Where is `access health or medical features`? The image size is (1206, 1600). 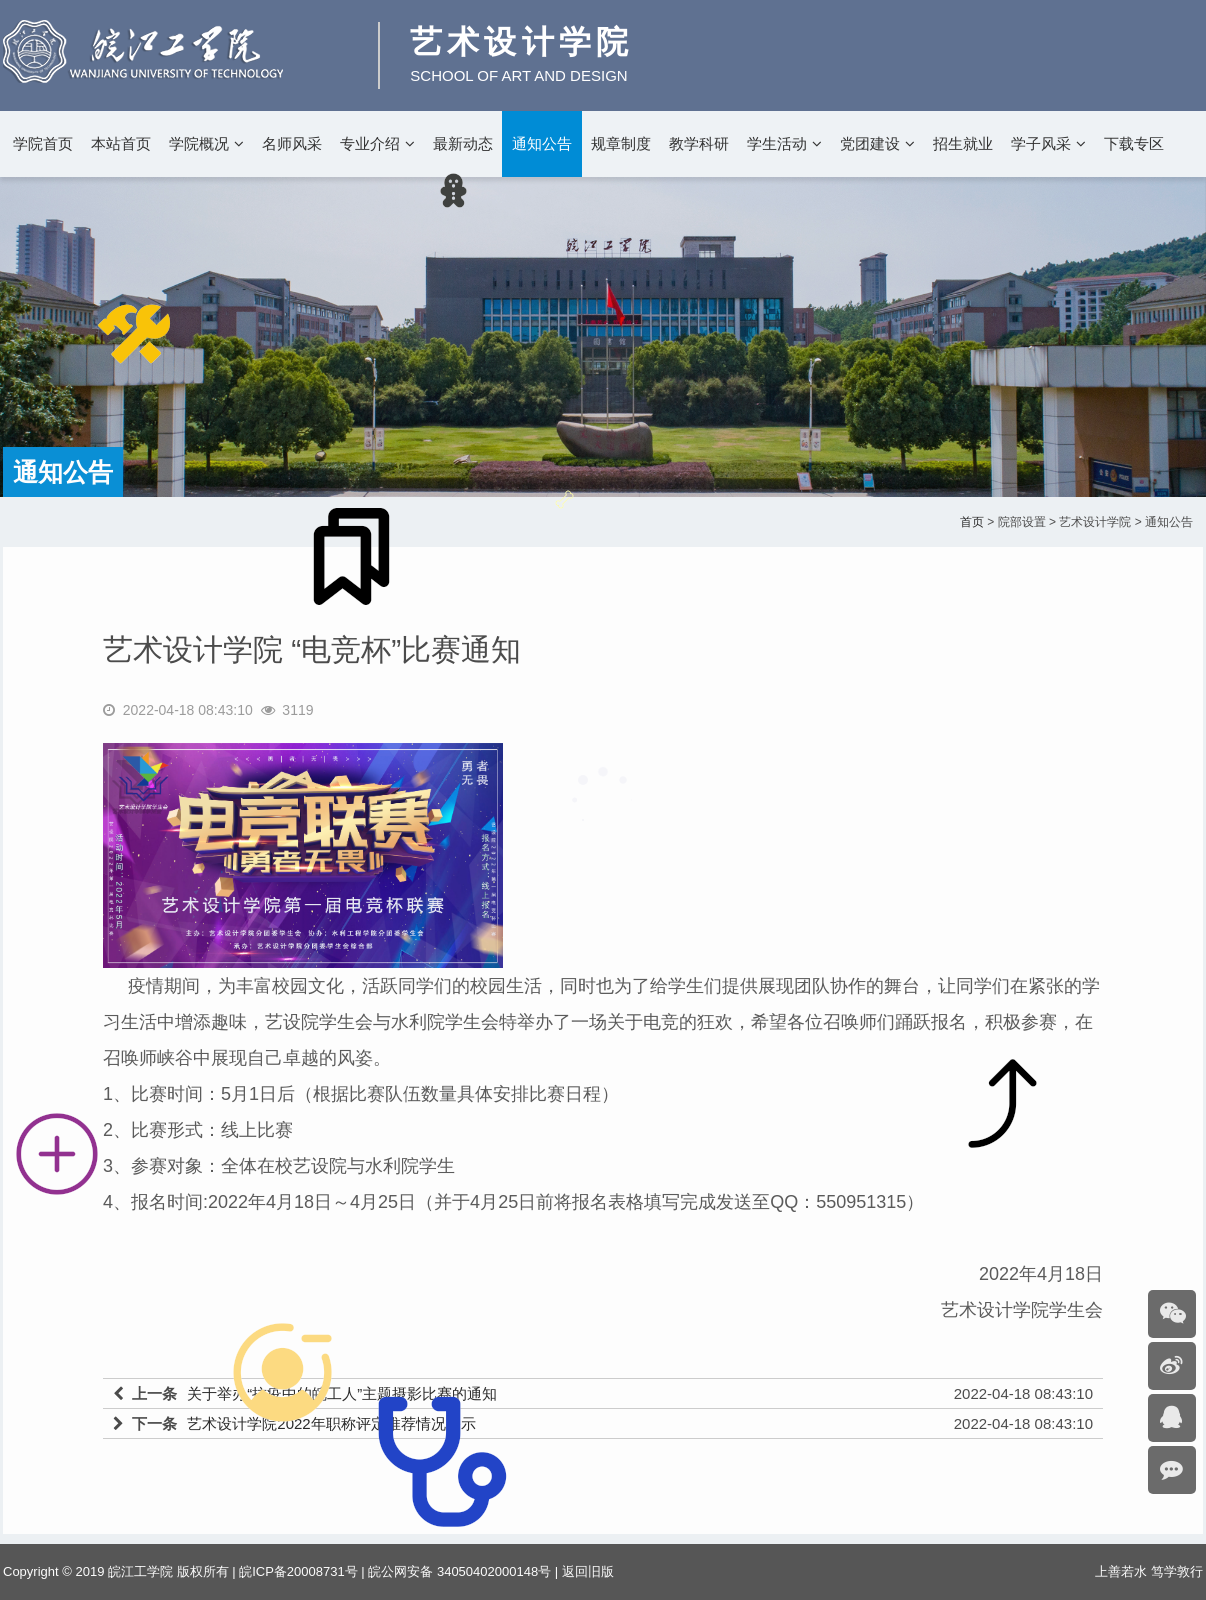 access health or medical features is located at coordinates (434, 1457).